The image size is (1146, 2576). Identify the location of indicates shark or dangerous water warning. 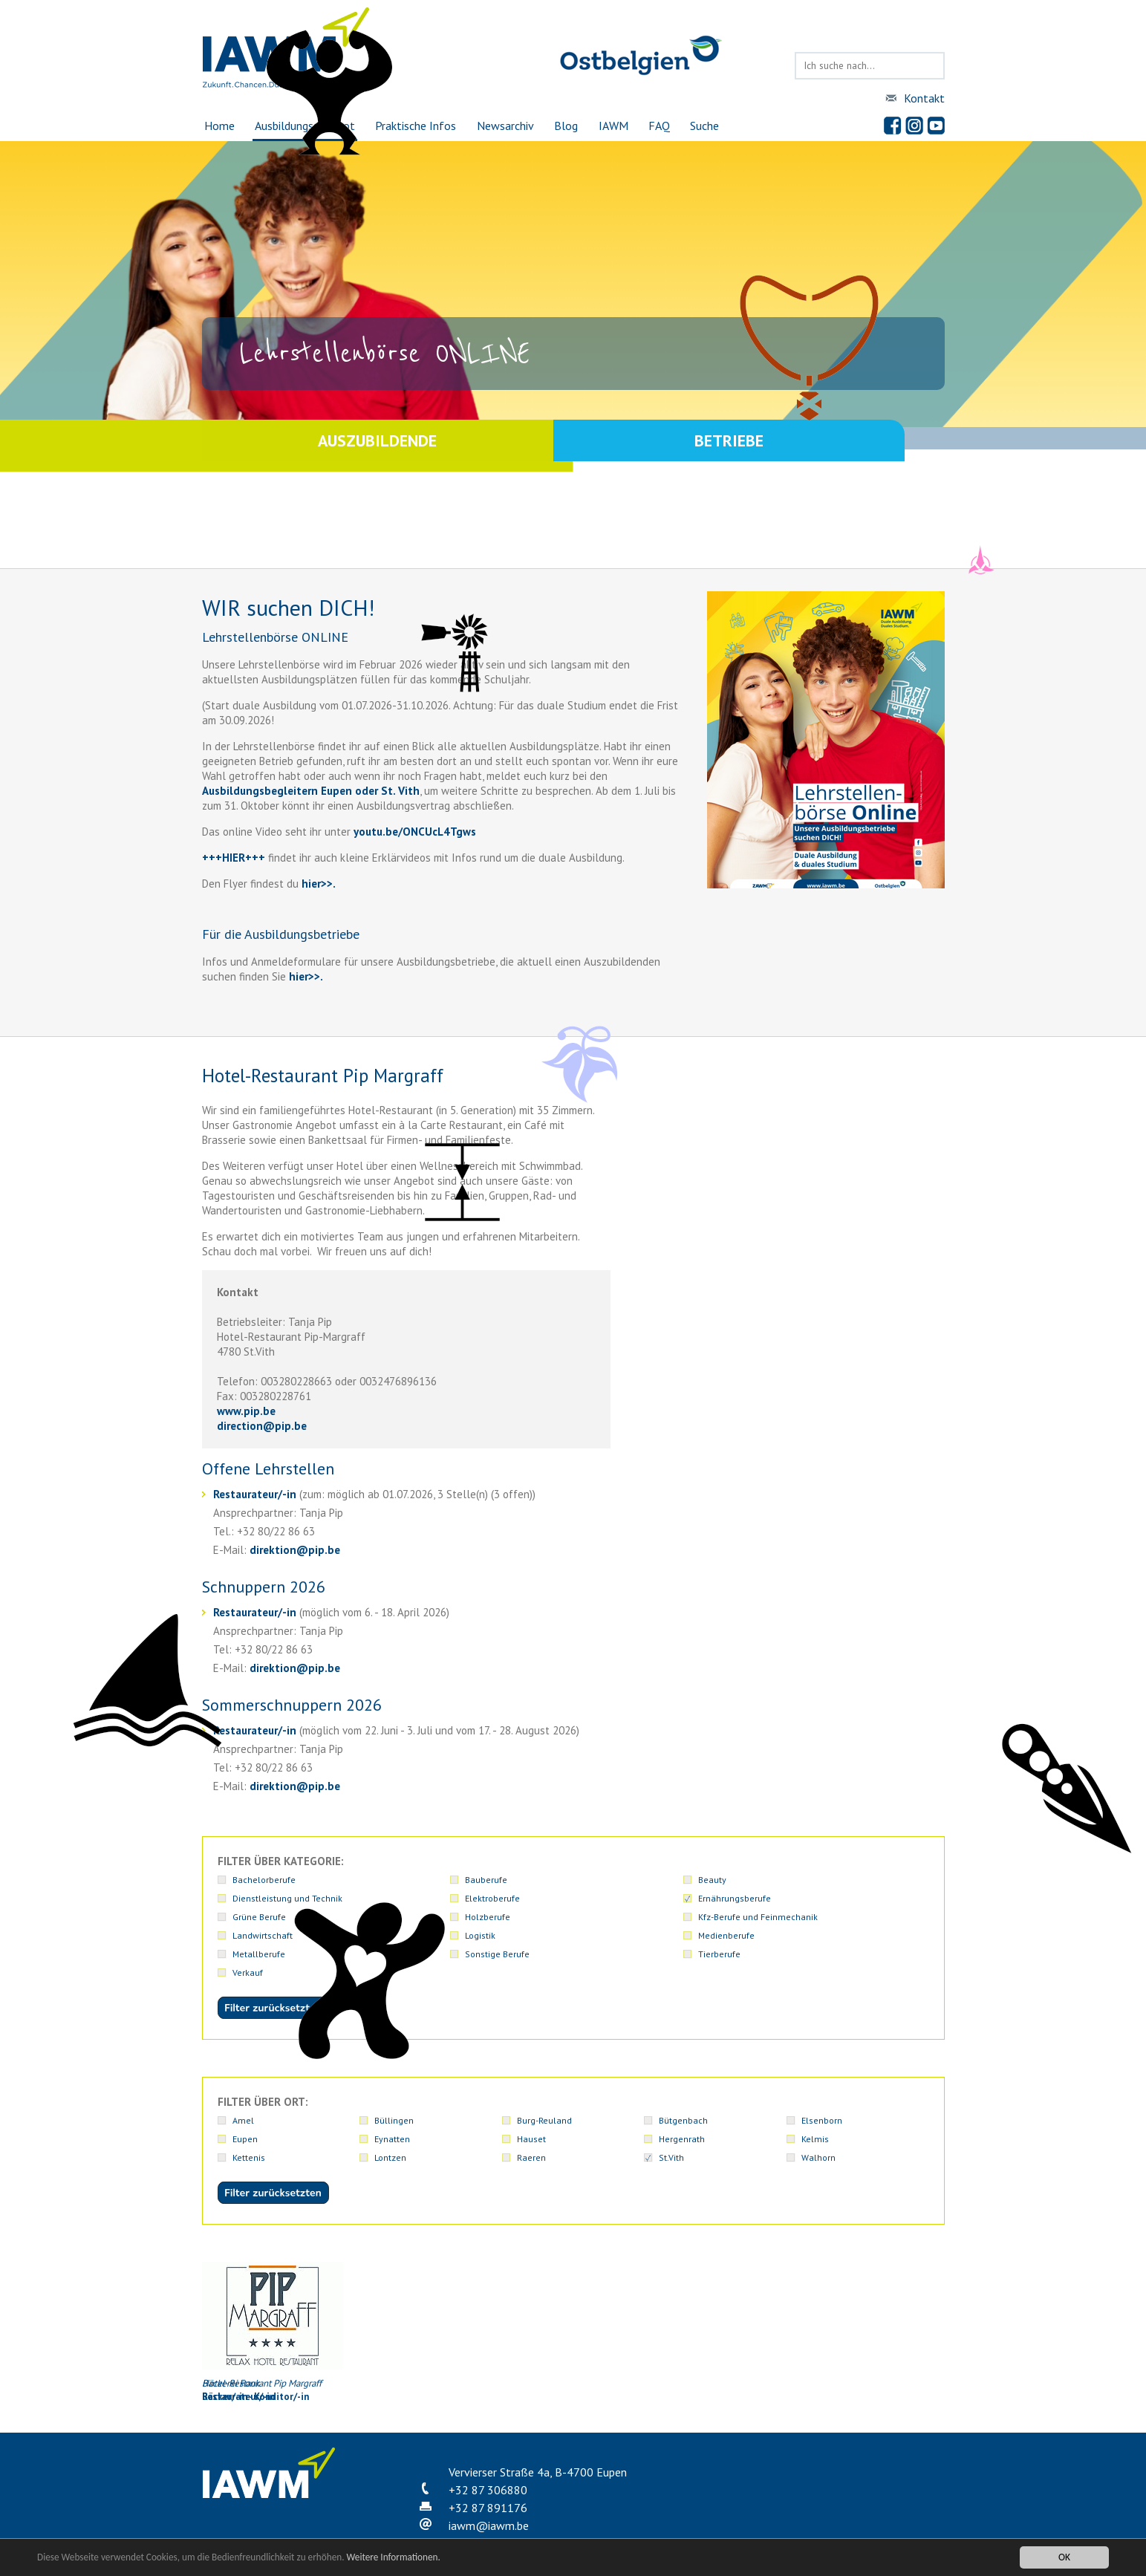
(147, 1680).